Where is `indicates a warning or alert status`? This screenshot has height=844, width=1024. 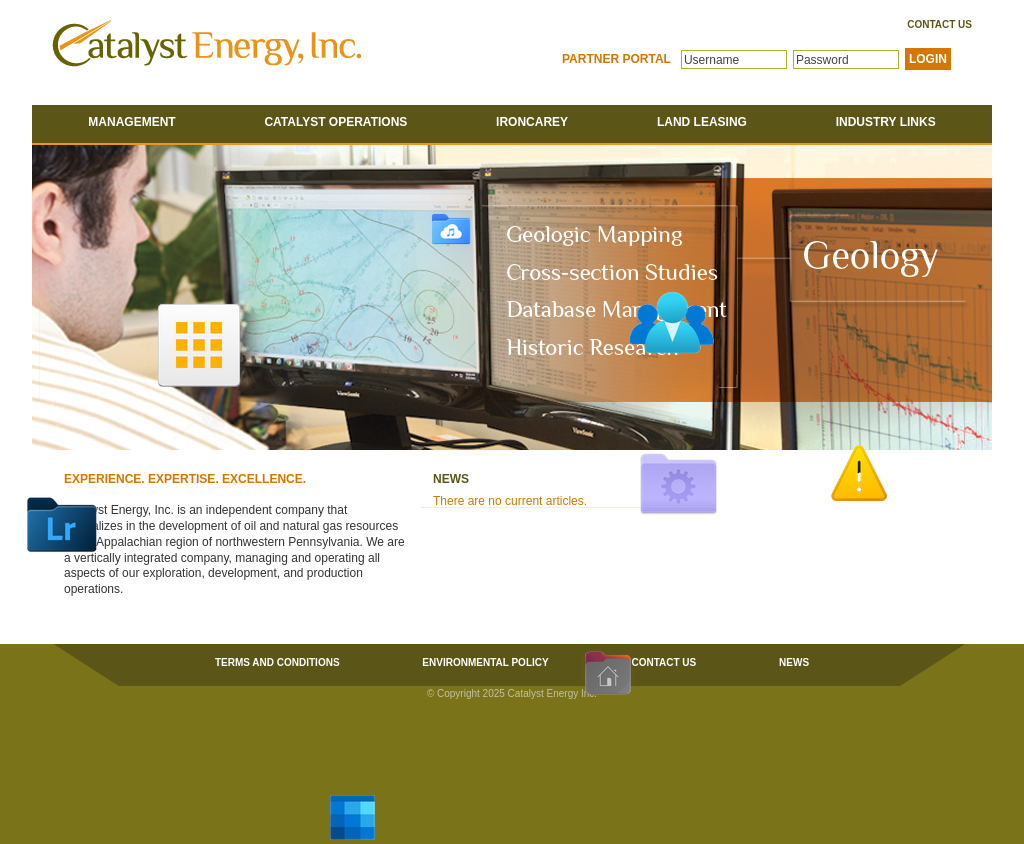 indicates a warning or alert status is located at coordinates (828, 442).